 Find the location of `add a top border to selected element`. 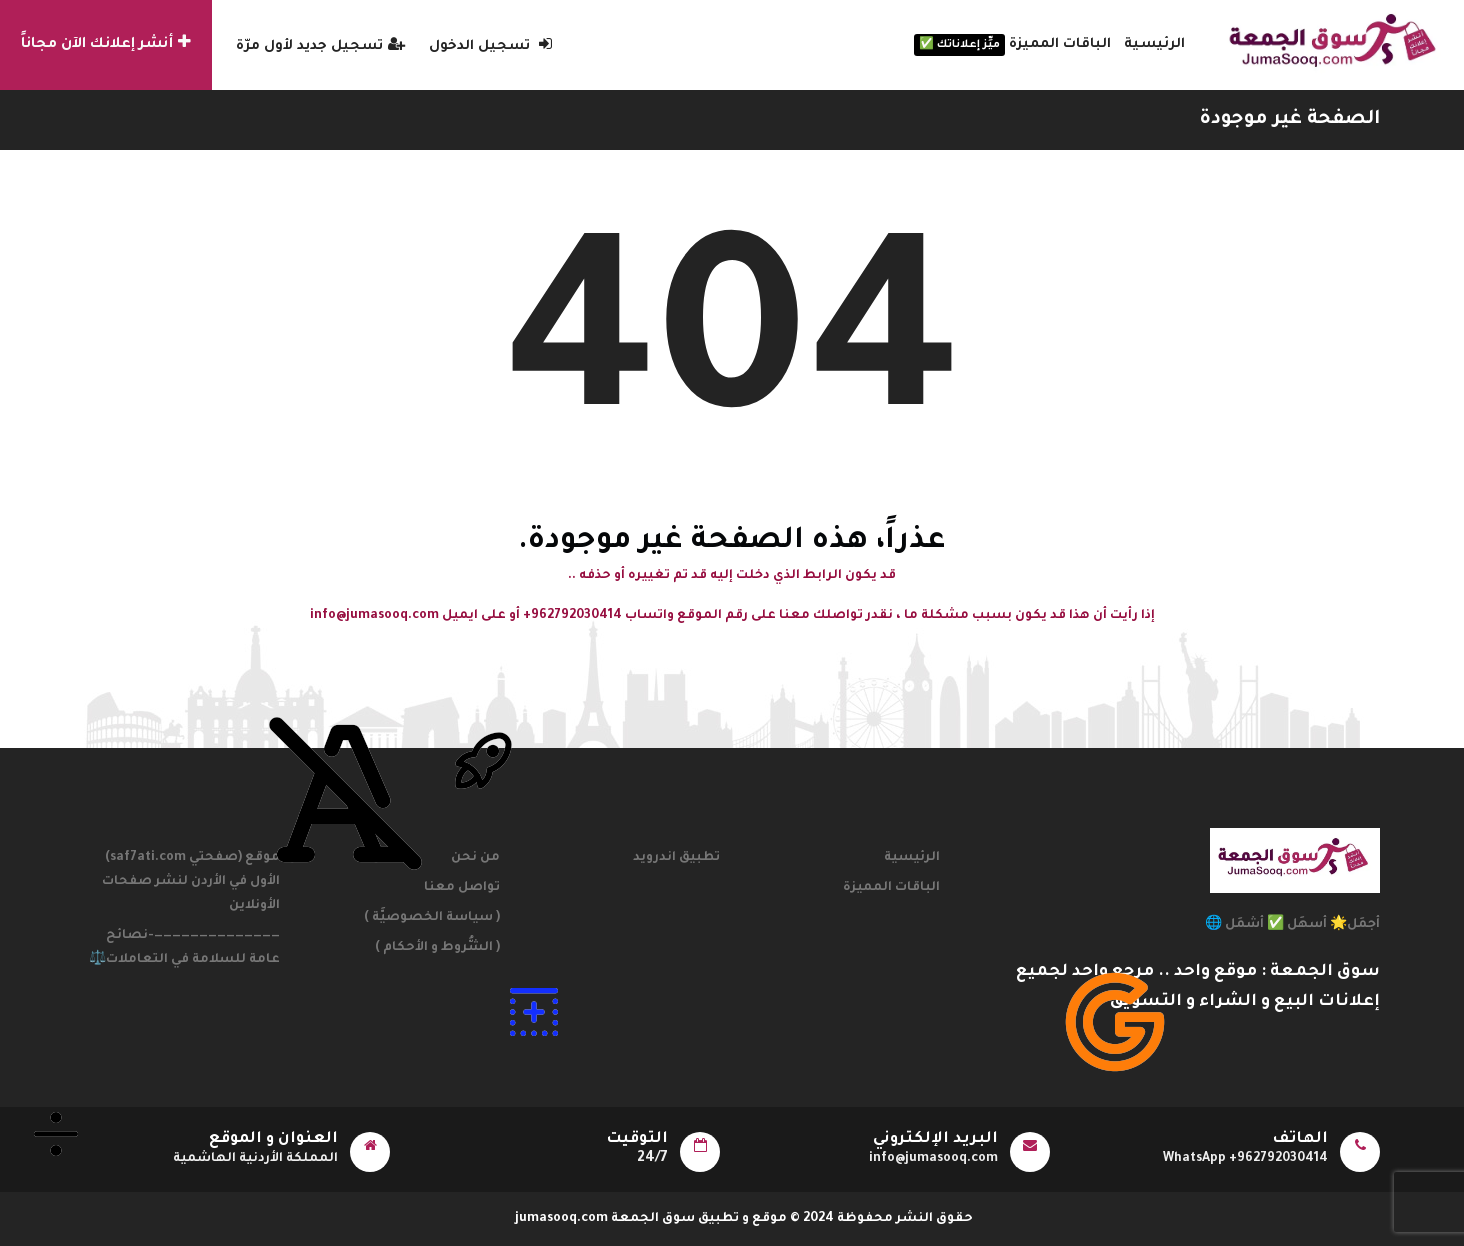

add a top border to selected element is located at coordinates (534, 1012).